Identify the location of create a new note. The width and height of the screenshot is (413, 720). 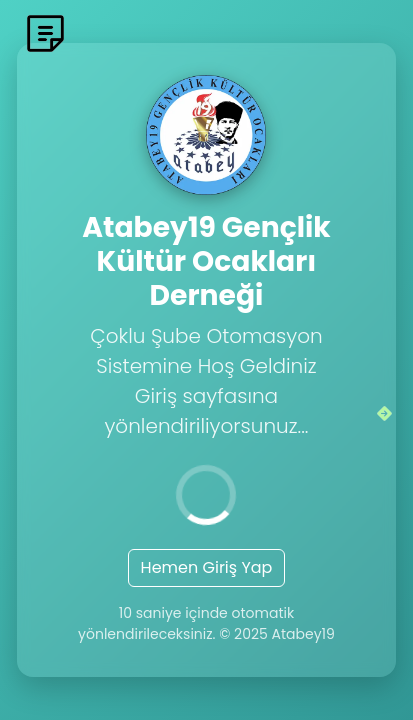
(45, 33).